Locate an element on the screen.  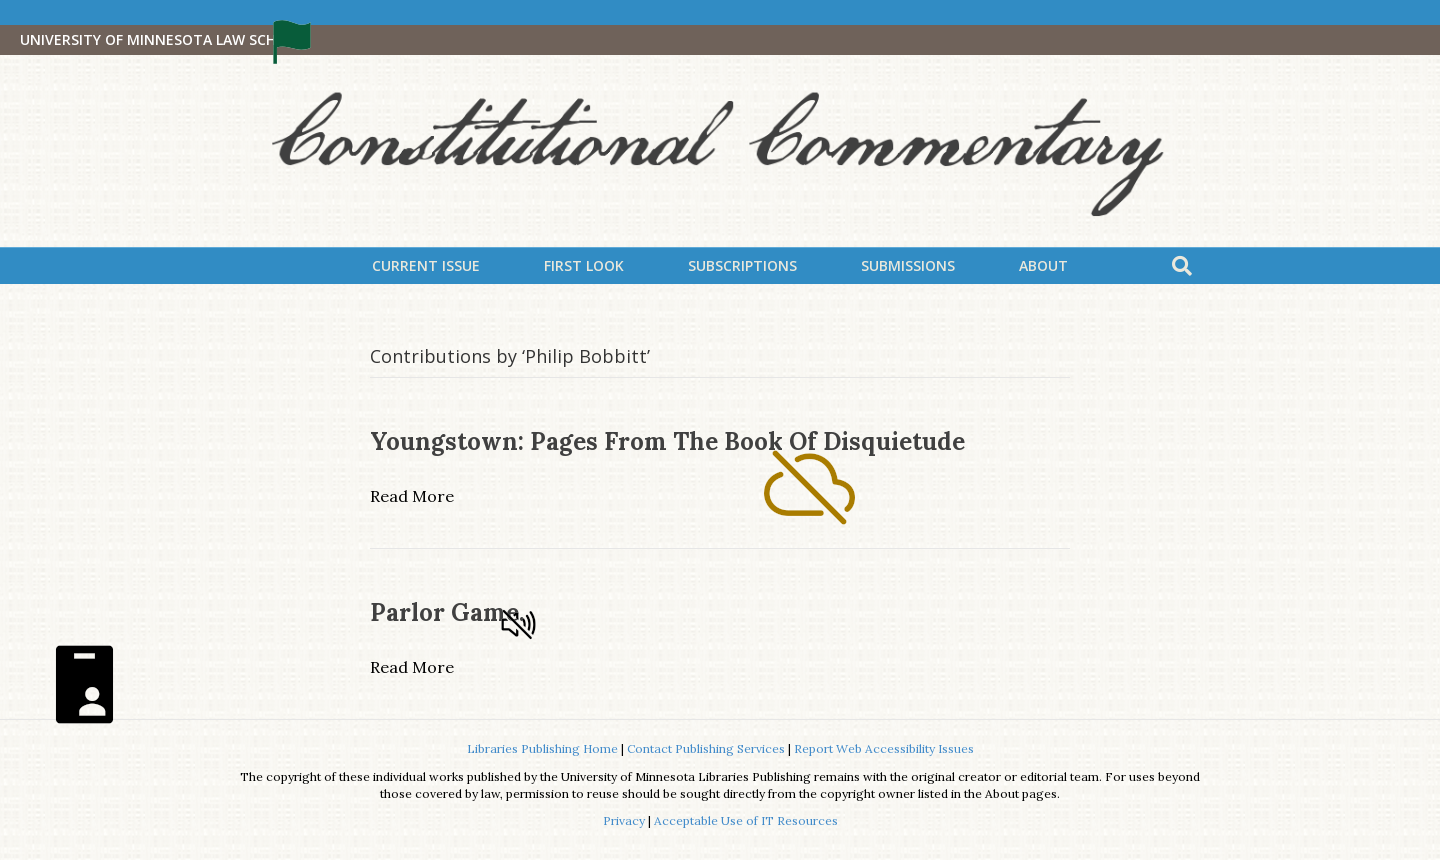
mute audio or sound is located at coordinates (518, 624).